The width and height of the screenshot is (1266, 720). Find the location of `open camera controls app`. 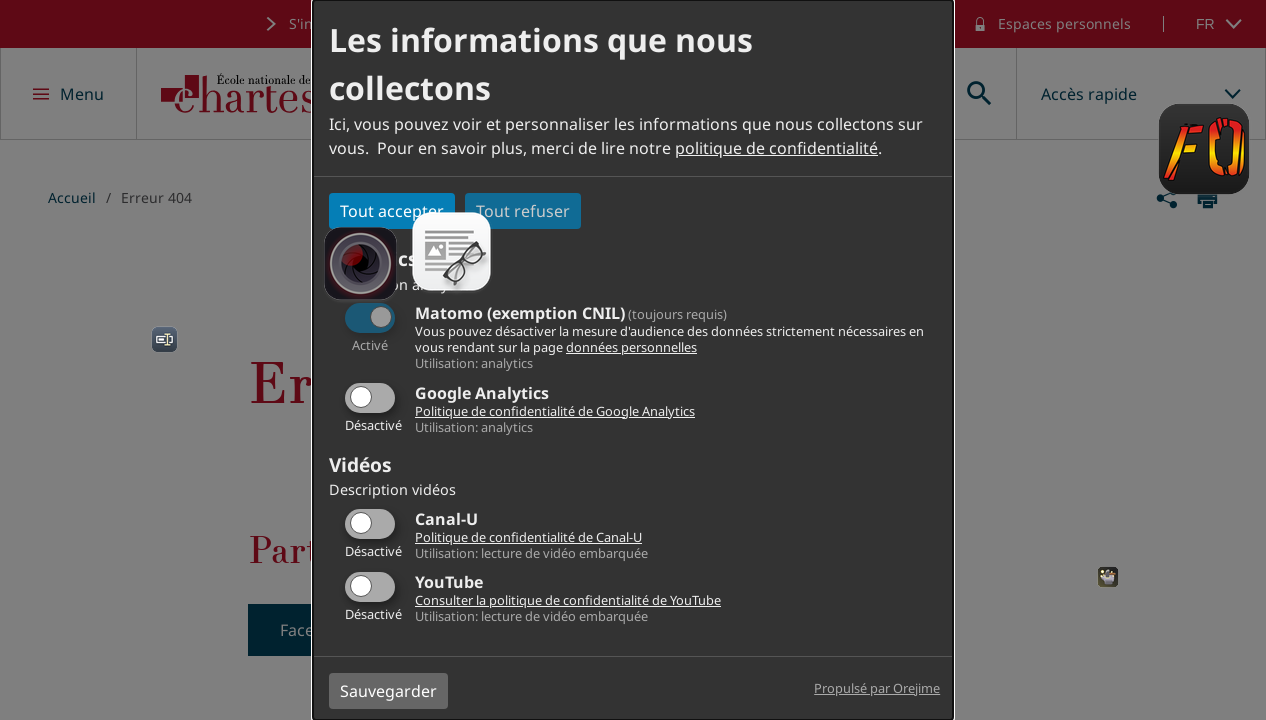

open camera controls app is located at coordinates (360, 263).